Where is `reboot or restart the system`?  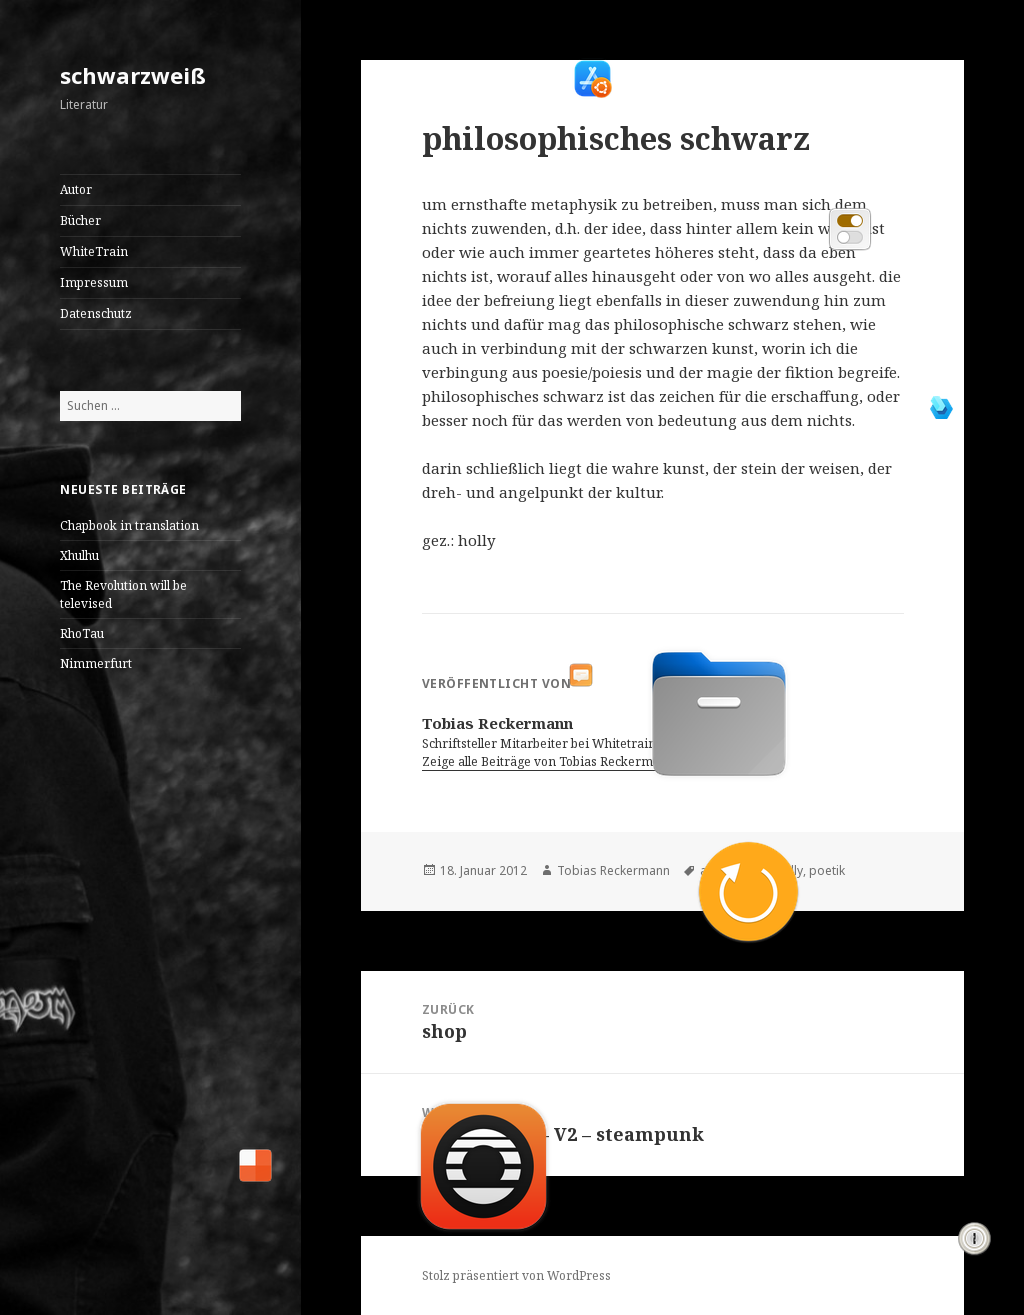 reboot or restart the system is located at coordinates (748, 891).